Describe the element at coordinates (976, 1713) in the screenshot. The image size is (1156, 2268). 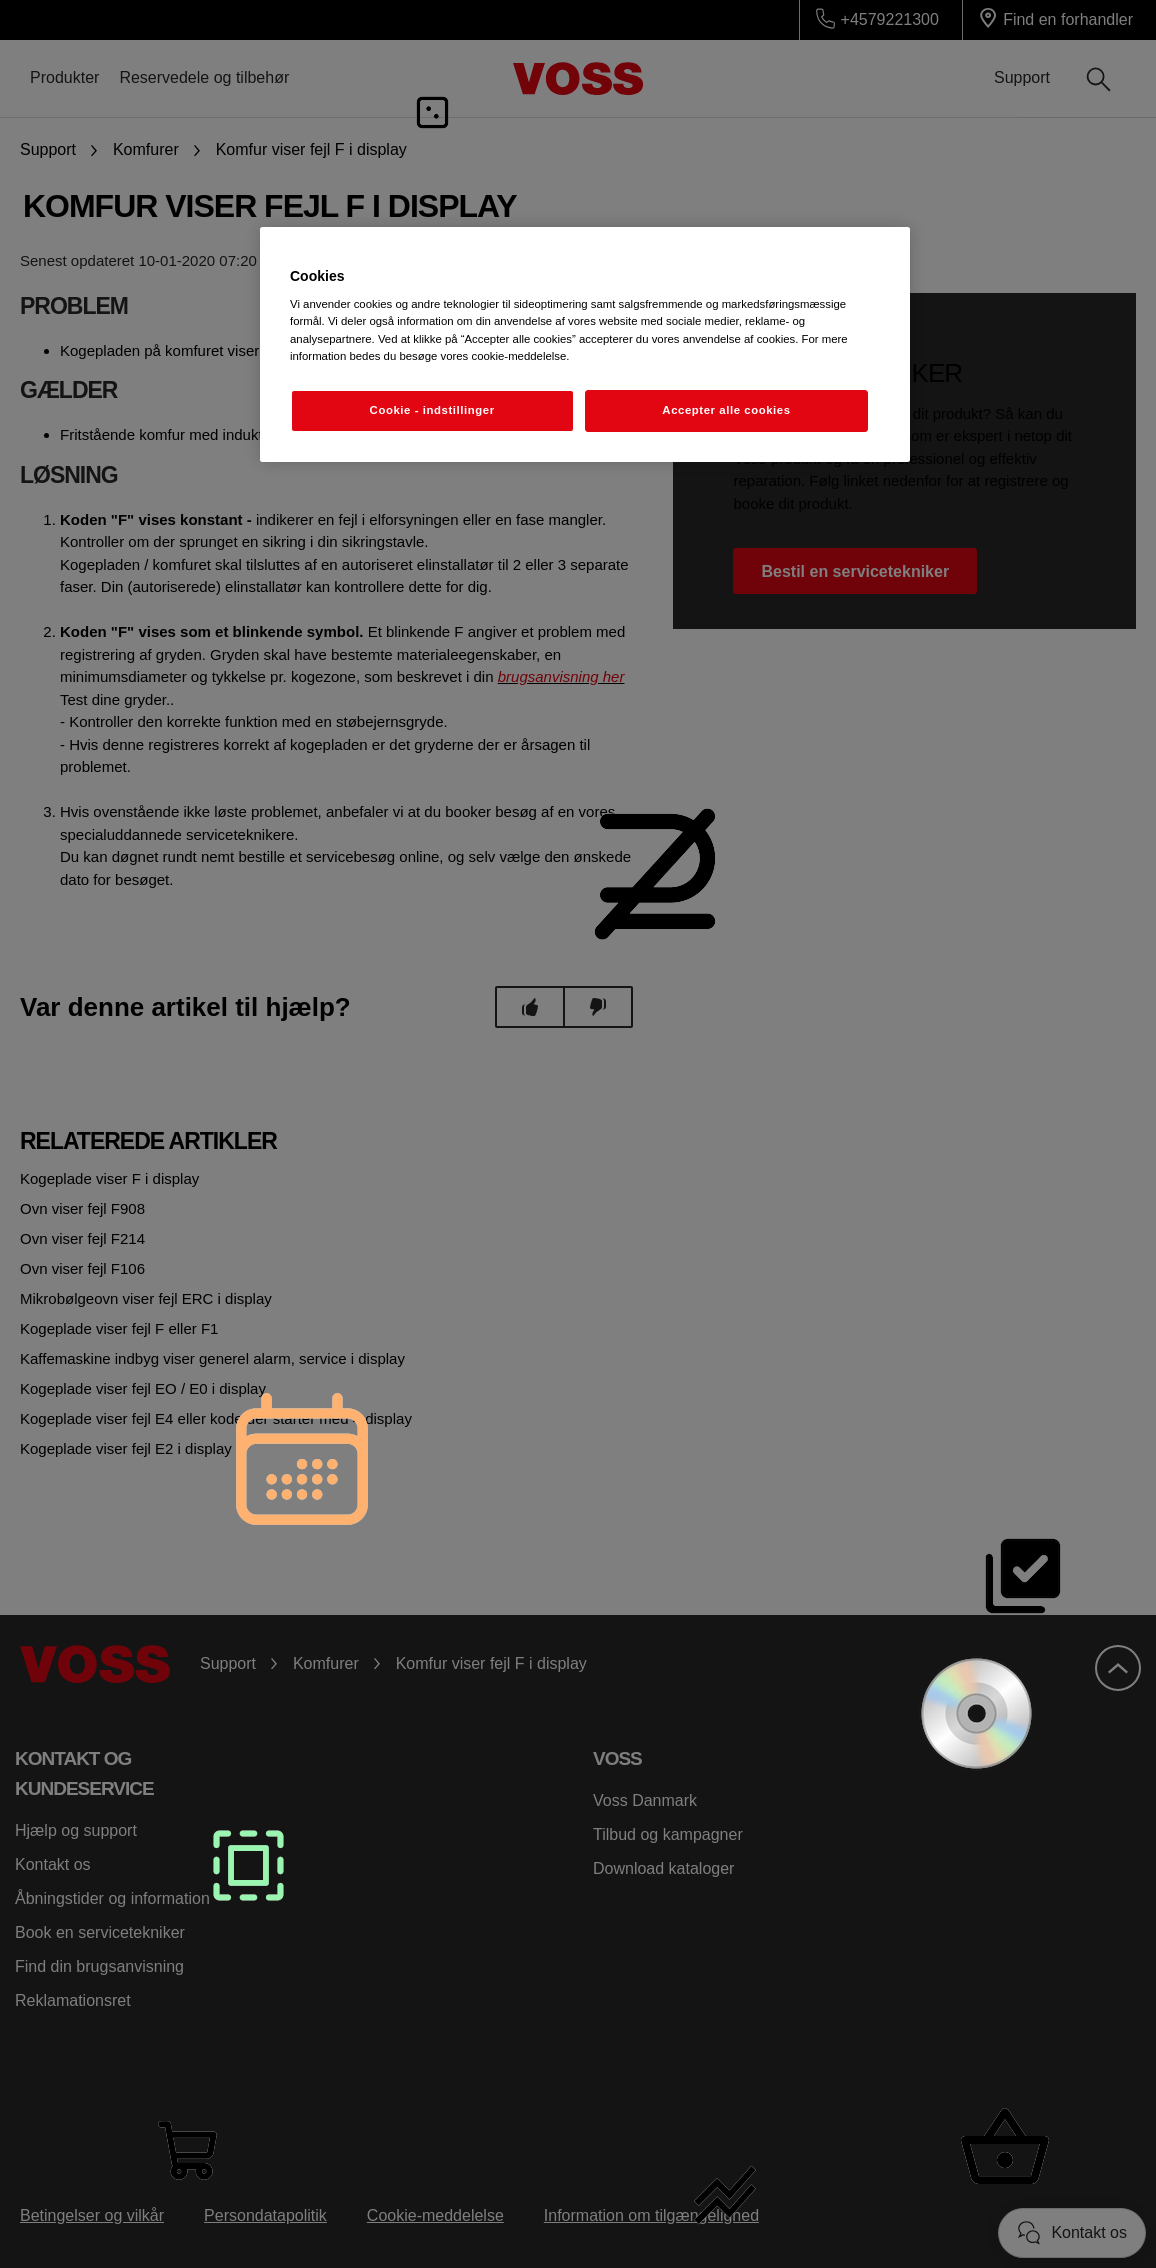
I see `insert or eject optical disc media` at that location.